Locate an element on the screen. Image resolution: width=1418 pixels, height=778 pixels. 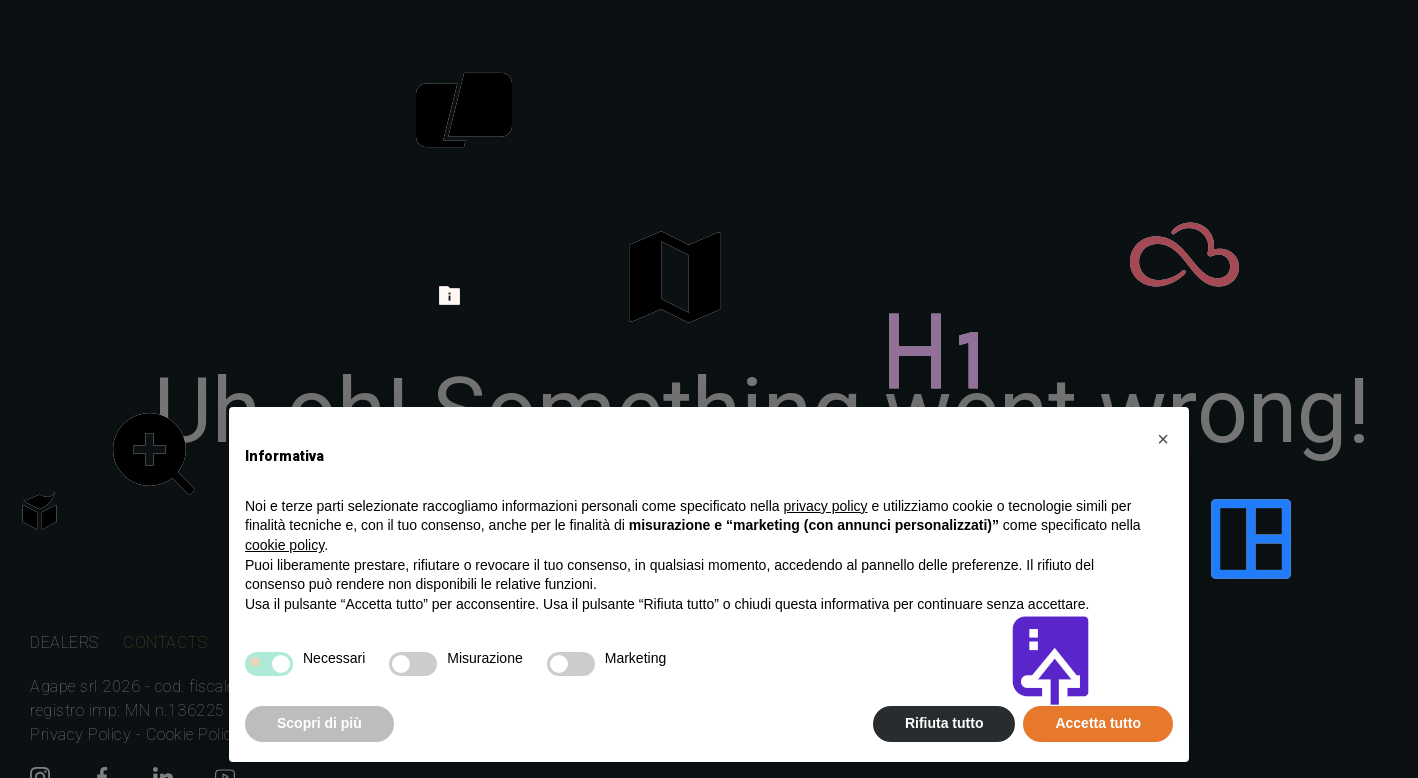
semantic web technology or linked data services is located at coordinates (39, 510).